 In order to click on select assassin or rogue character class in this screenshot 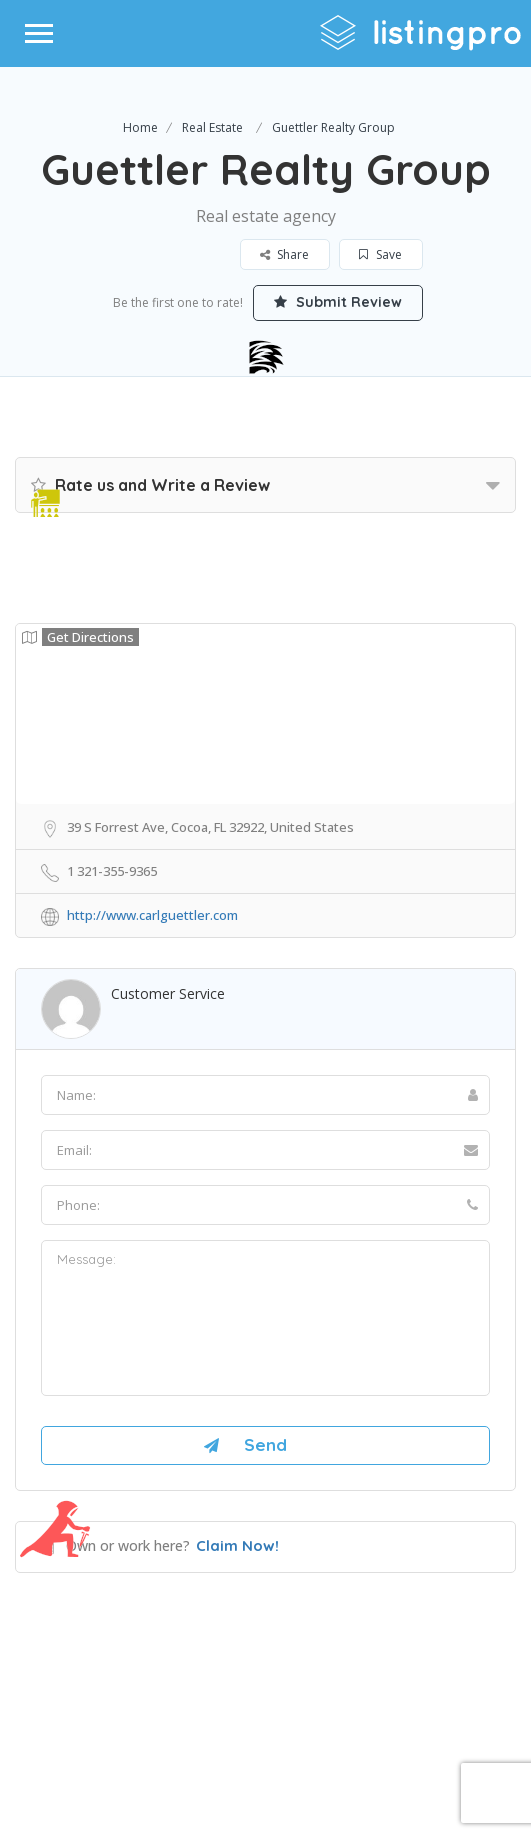, I will do `click(55, 1529)`.